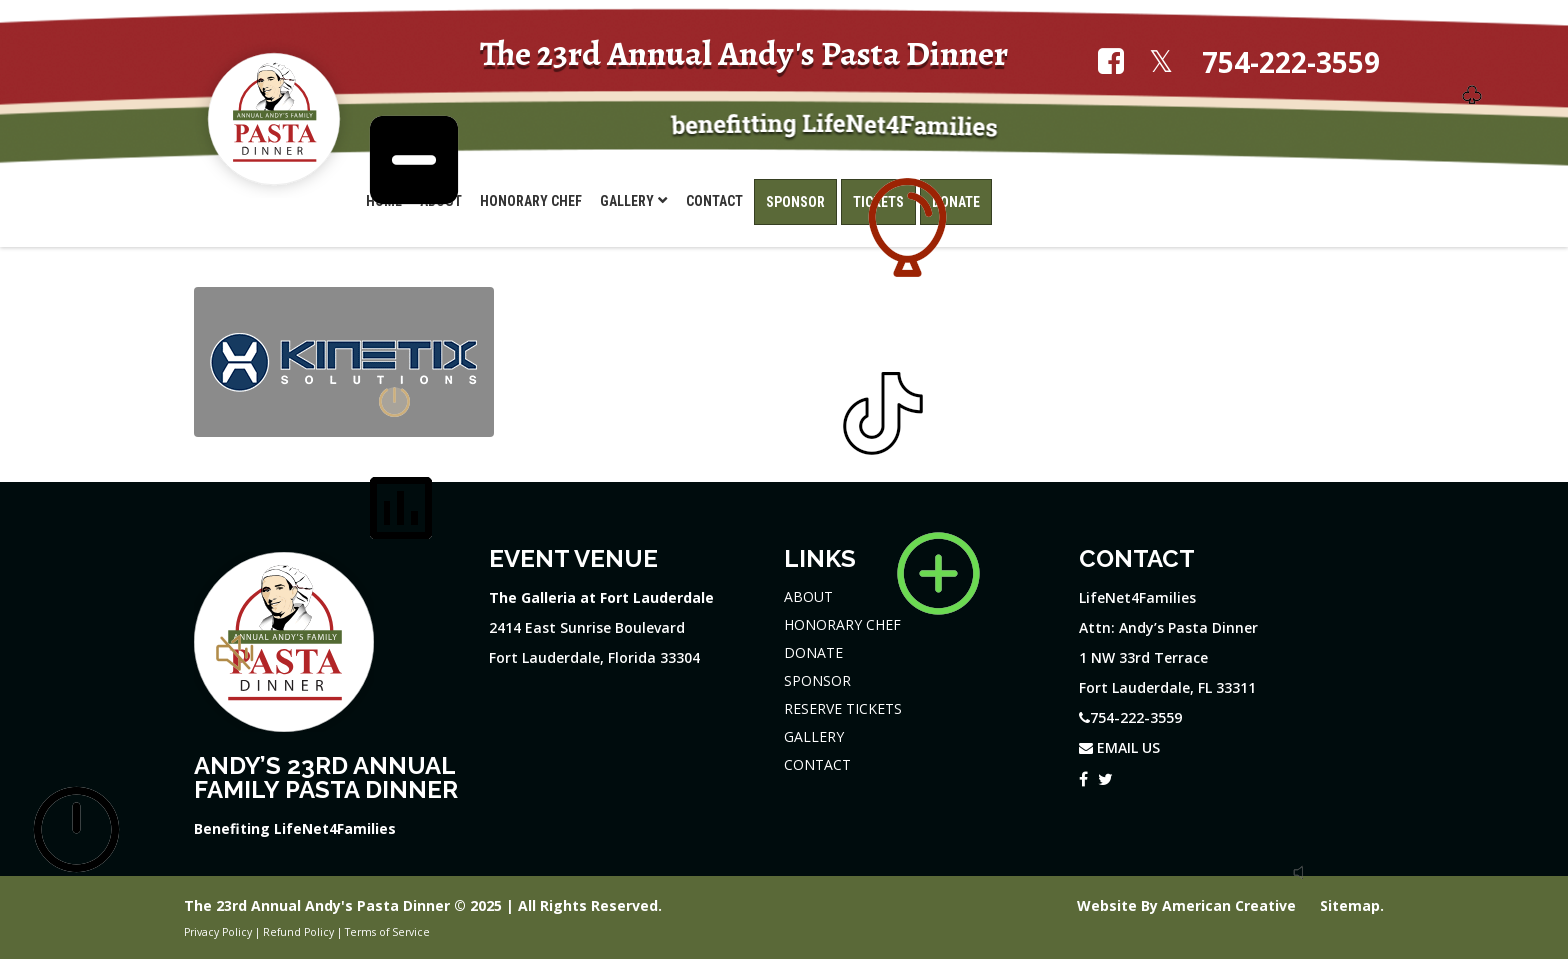 The width and height of the screenshot is (1568, 959). What do you see at coordinates (234, 653) in the screenshot?
I see `mute audio` at bounding box center [234, 653].